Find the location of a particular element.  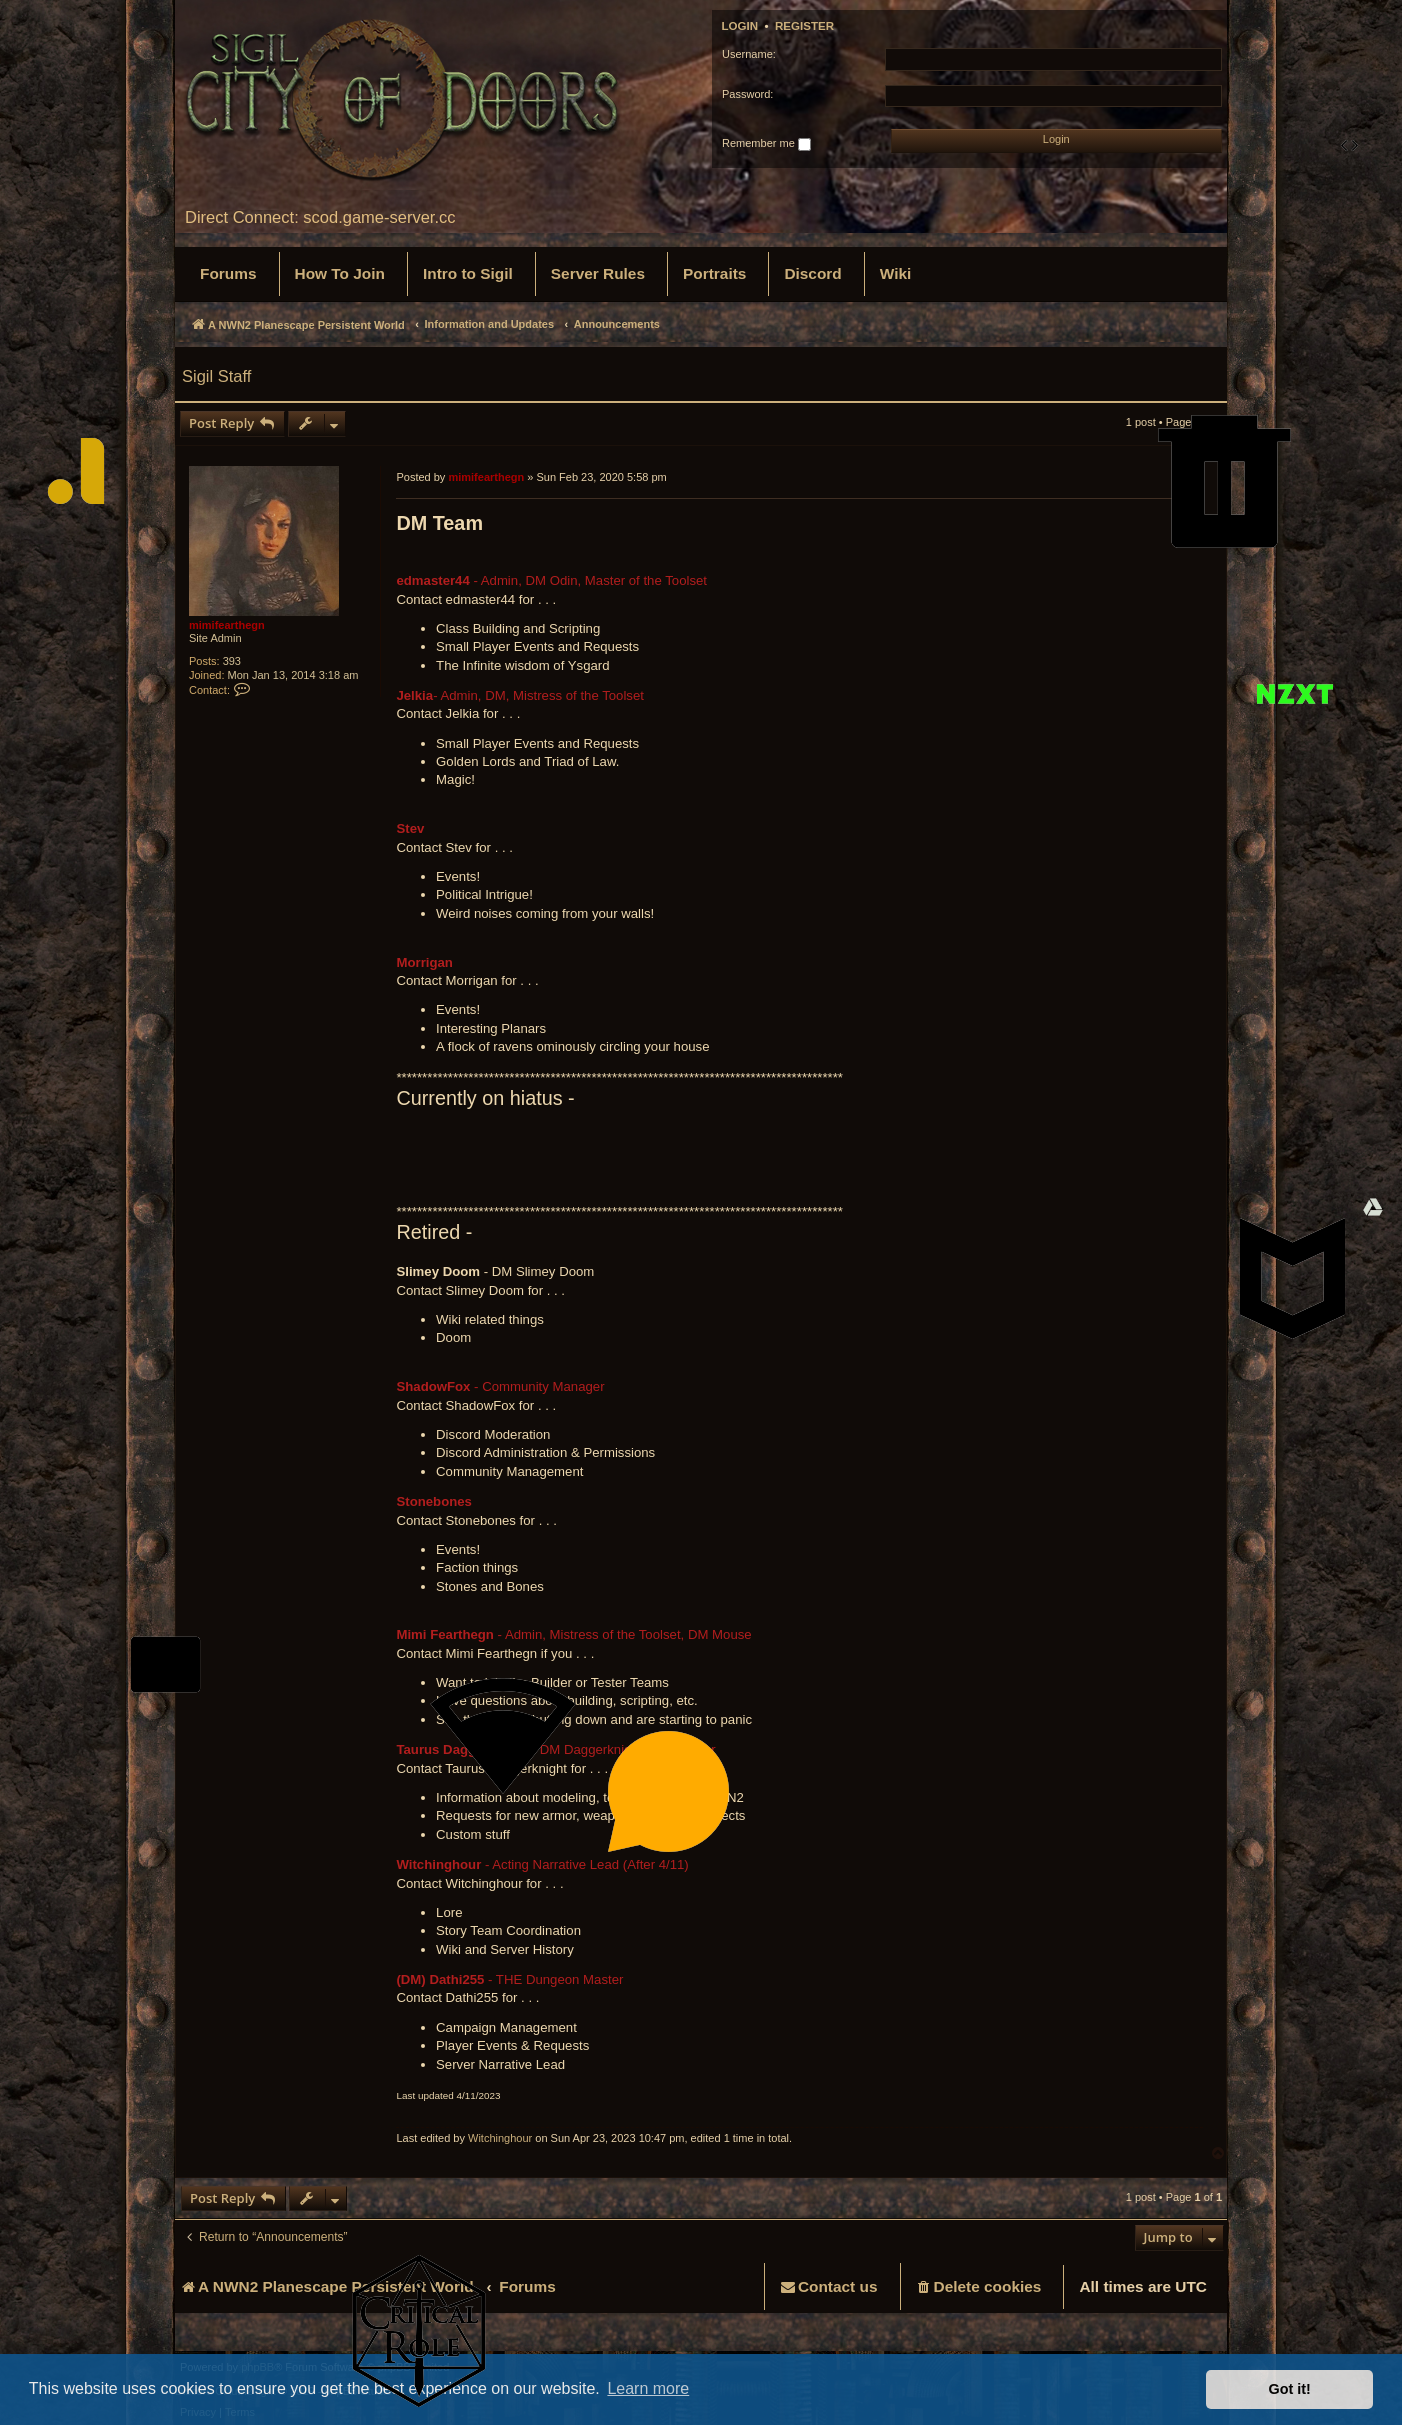

NZXT brand logo is located at coordinates (1295, 694).